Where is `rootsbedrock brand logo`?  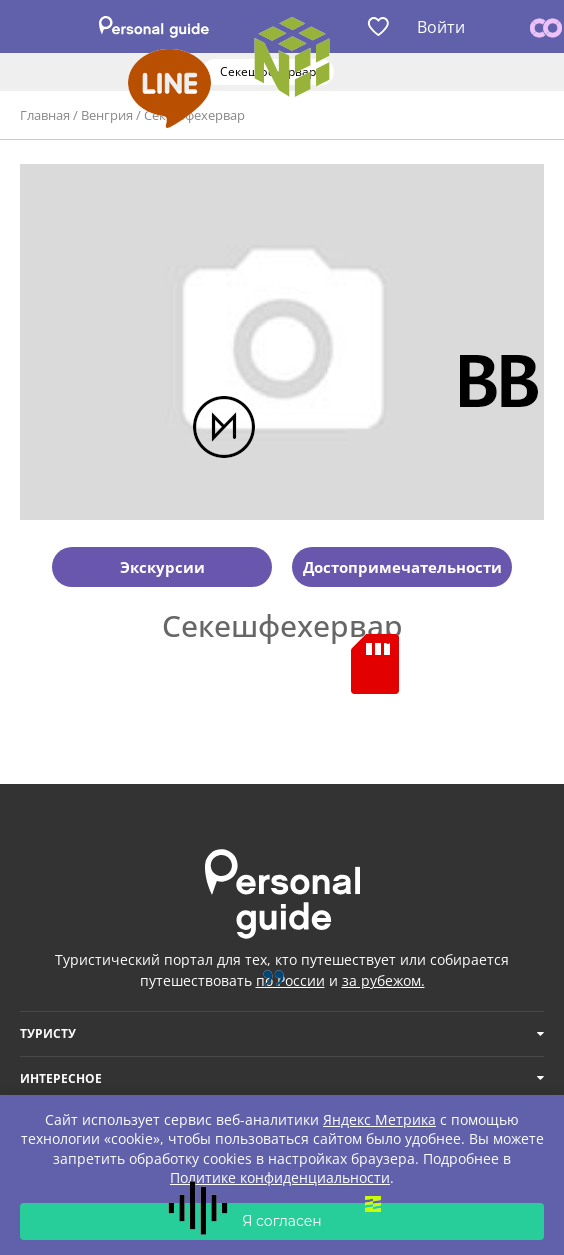
rootsbedrock brand logo is located at coordinates (373, 1204).